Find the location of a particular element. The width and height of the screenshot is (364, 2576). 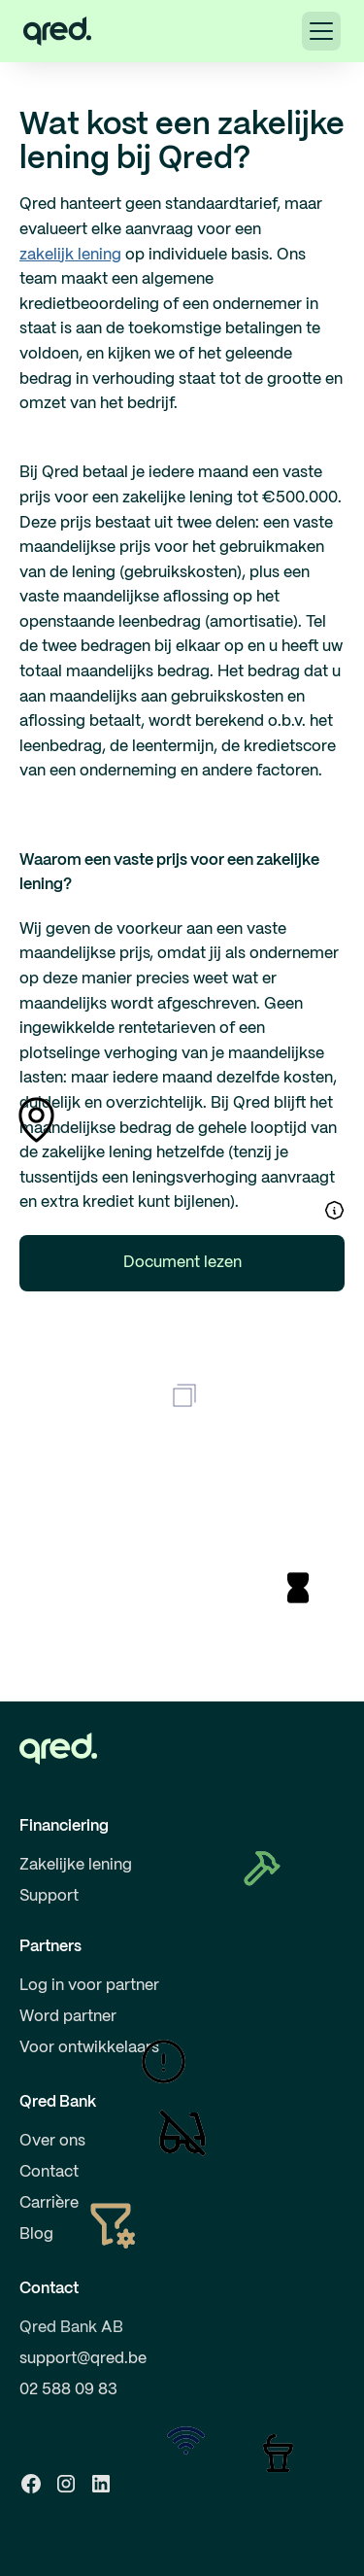

disable reading mode is located at coordinates (182, 2133).